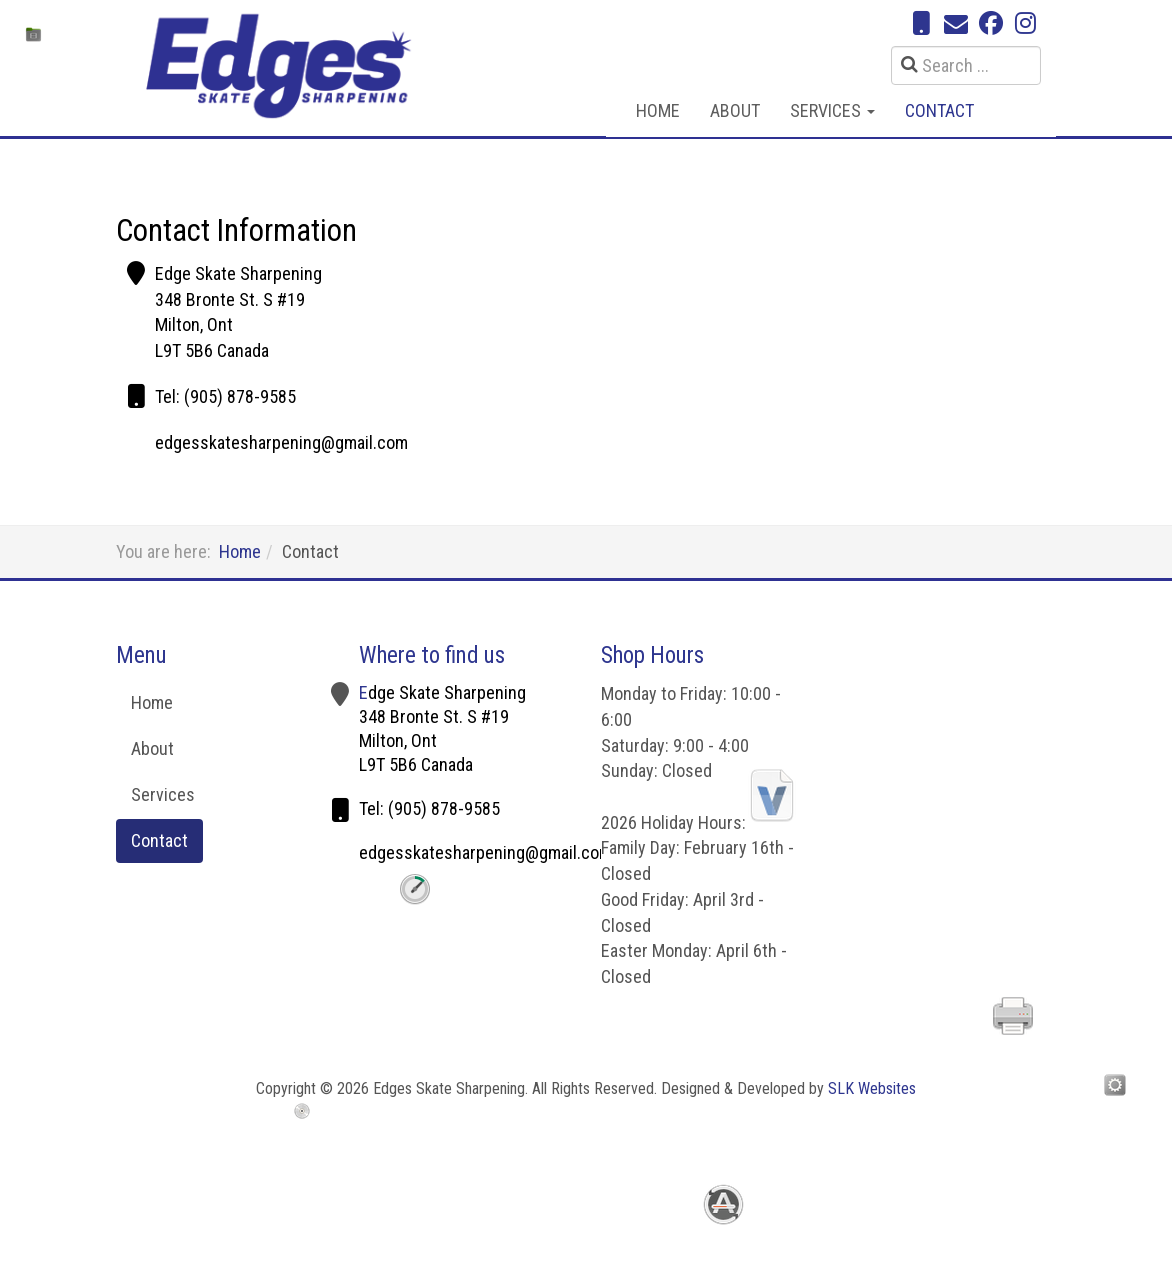 The image size is (1172, 1277). Describe the element at coordinates (1013, 1016) in the screenshot. I see `print the current file or document` at that location.